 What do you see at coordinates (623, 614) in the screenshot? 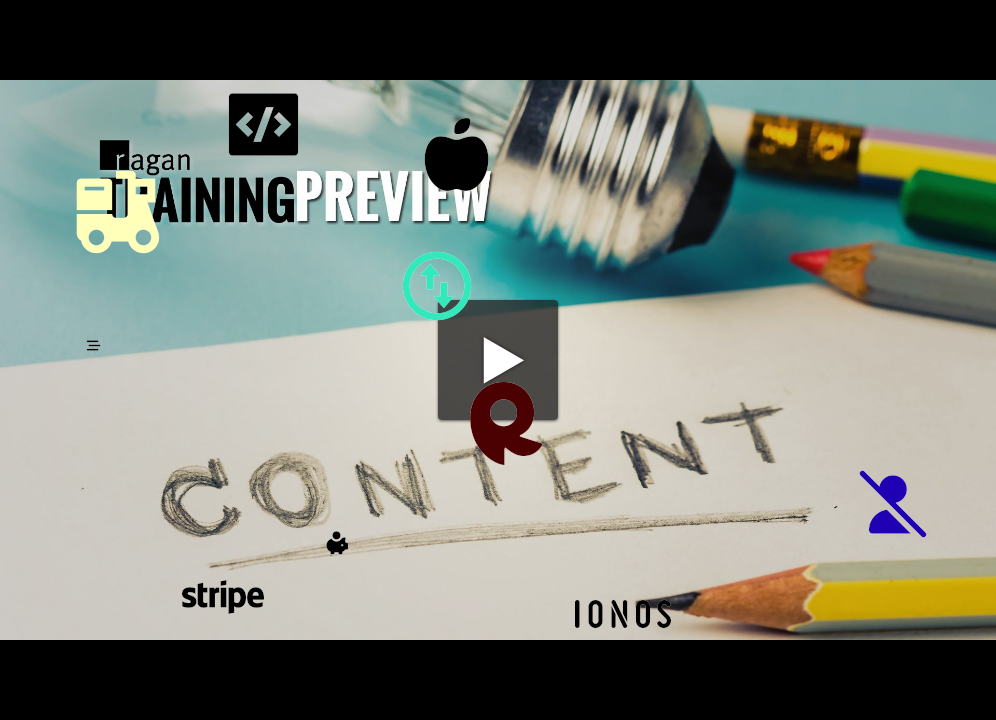
I see `ionos web hosting and cloud services logo` at bounding box center [623, 614].